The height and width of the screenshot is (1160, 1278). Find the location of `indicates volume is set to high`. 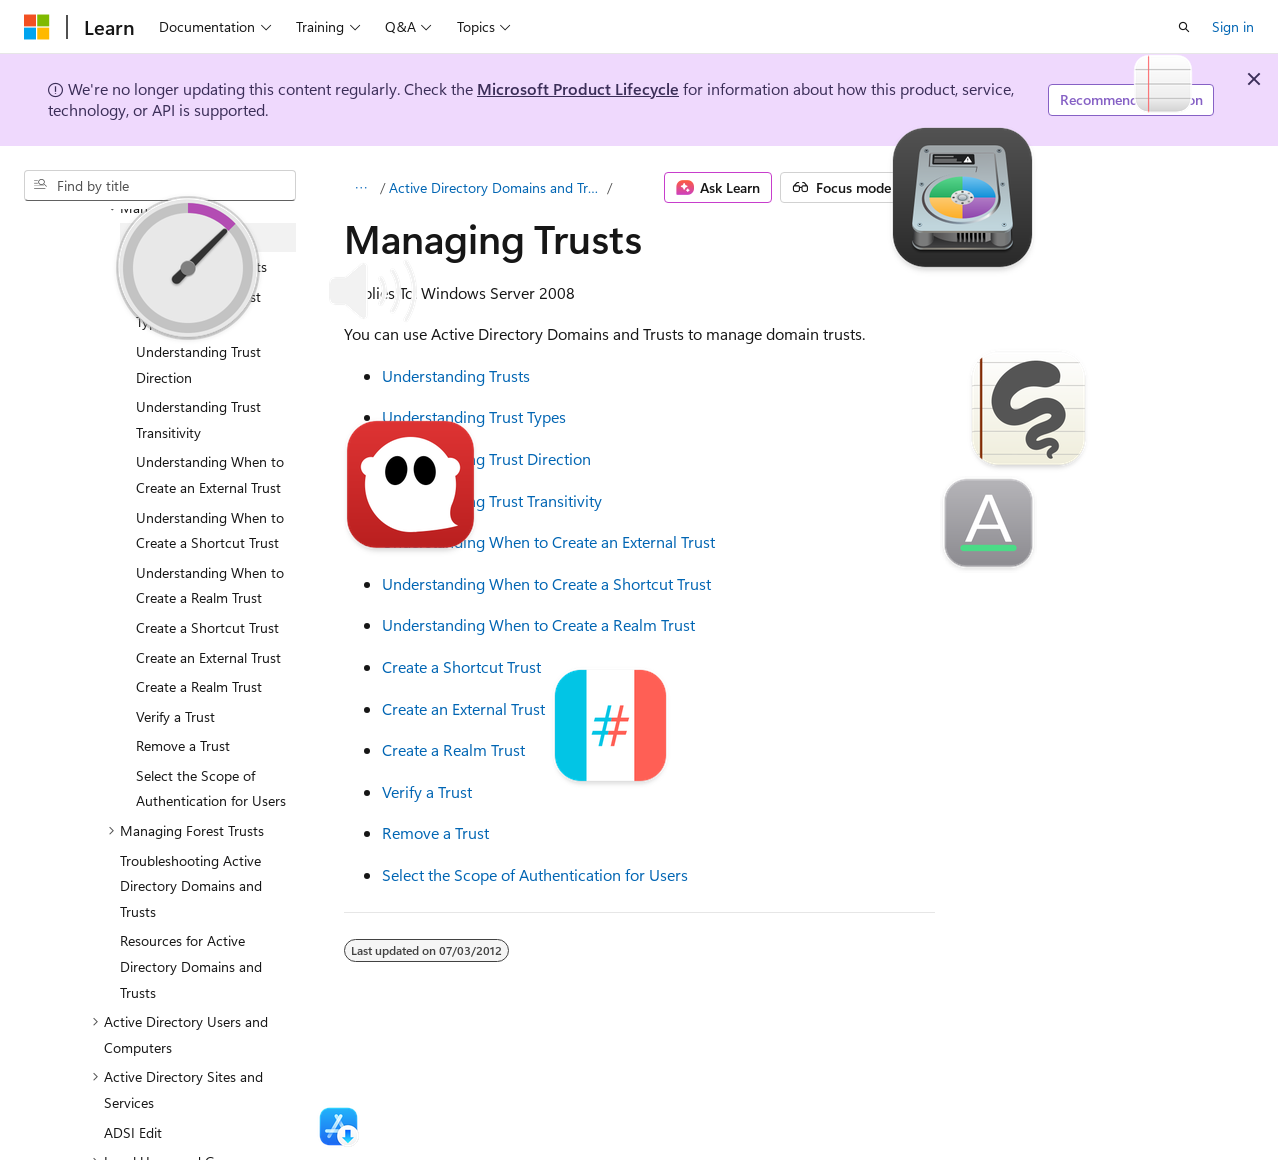

indicates volume is set to high is located at coordinates (373, 291).